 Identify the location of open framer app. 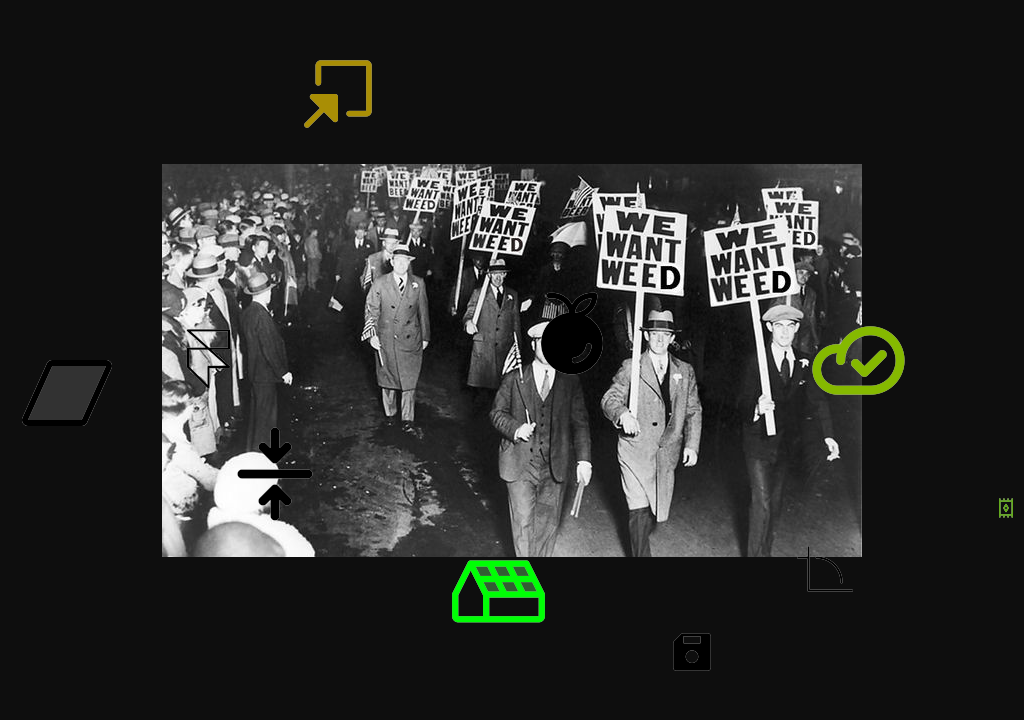
(208, 355).